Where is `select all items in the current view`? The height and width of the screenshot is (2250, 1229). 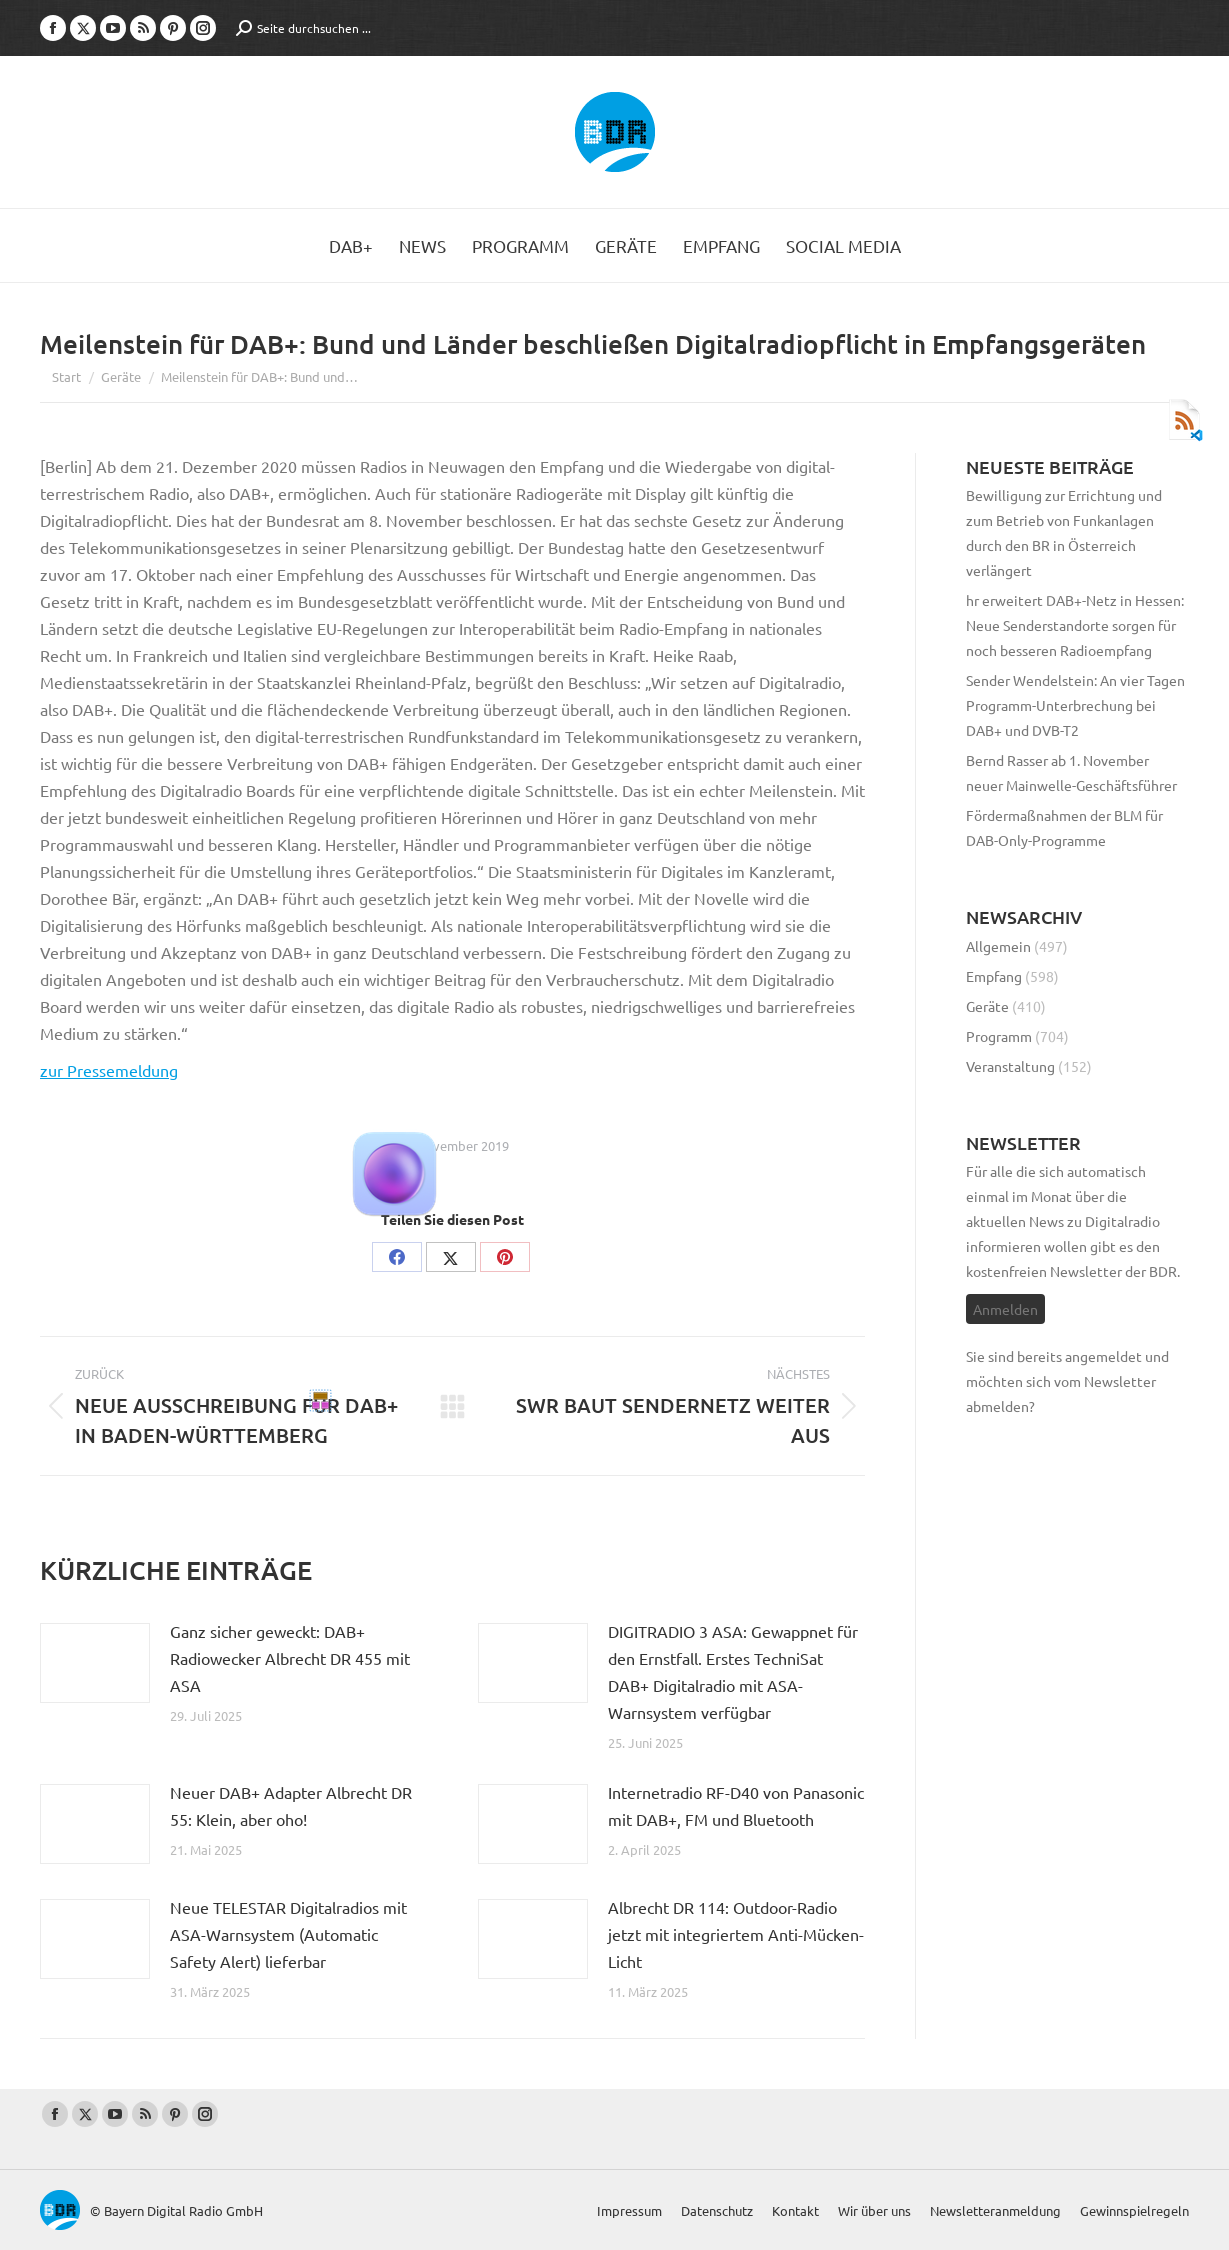
select all items in the current view is located at coordinates (320, 1400).